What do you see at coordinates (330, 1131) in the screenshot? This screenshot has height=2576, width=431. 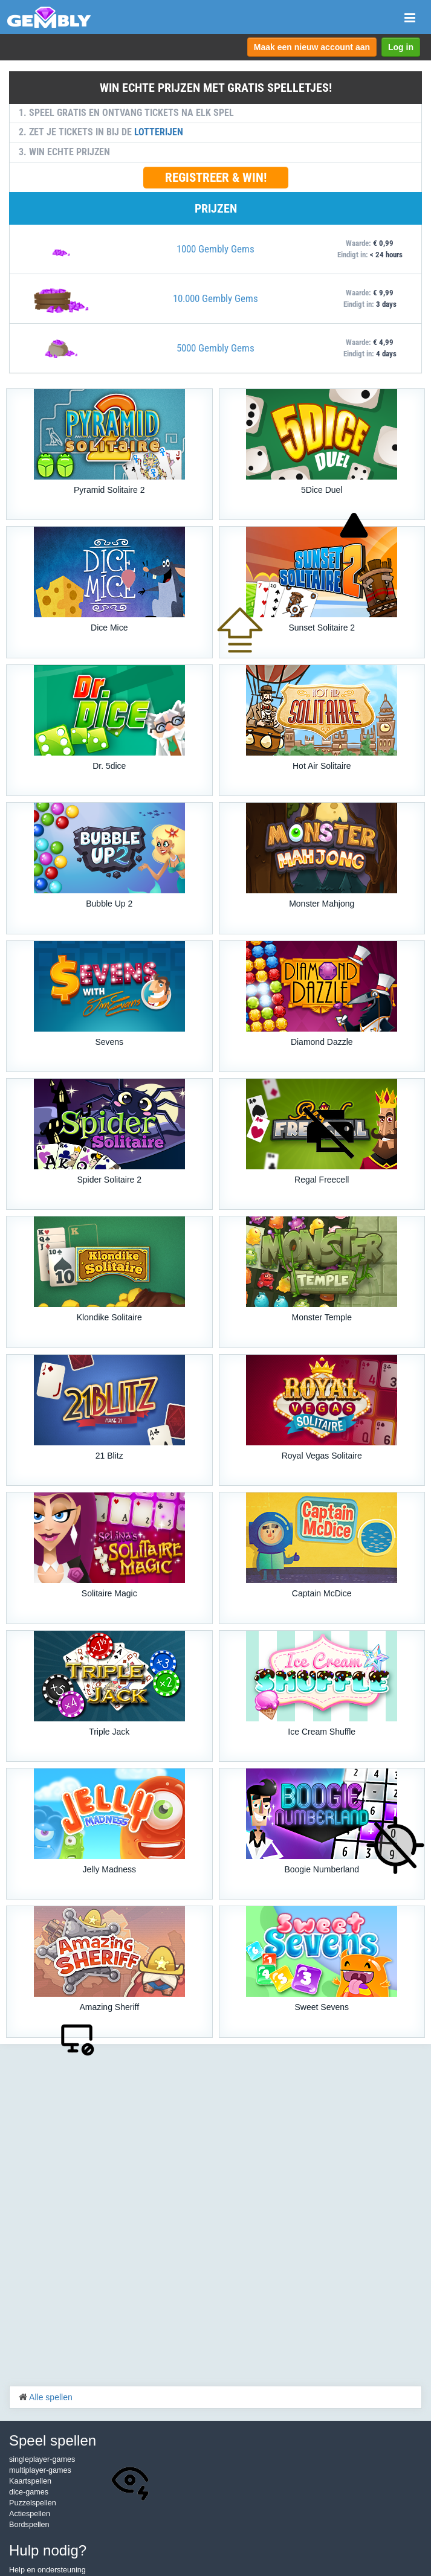 I see `printing is unavailable or disabled` at bounding box center [330, 1131].